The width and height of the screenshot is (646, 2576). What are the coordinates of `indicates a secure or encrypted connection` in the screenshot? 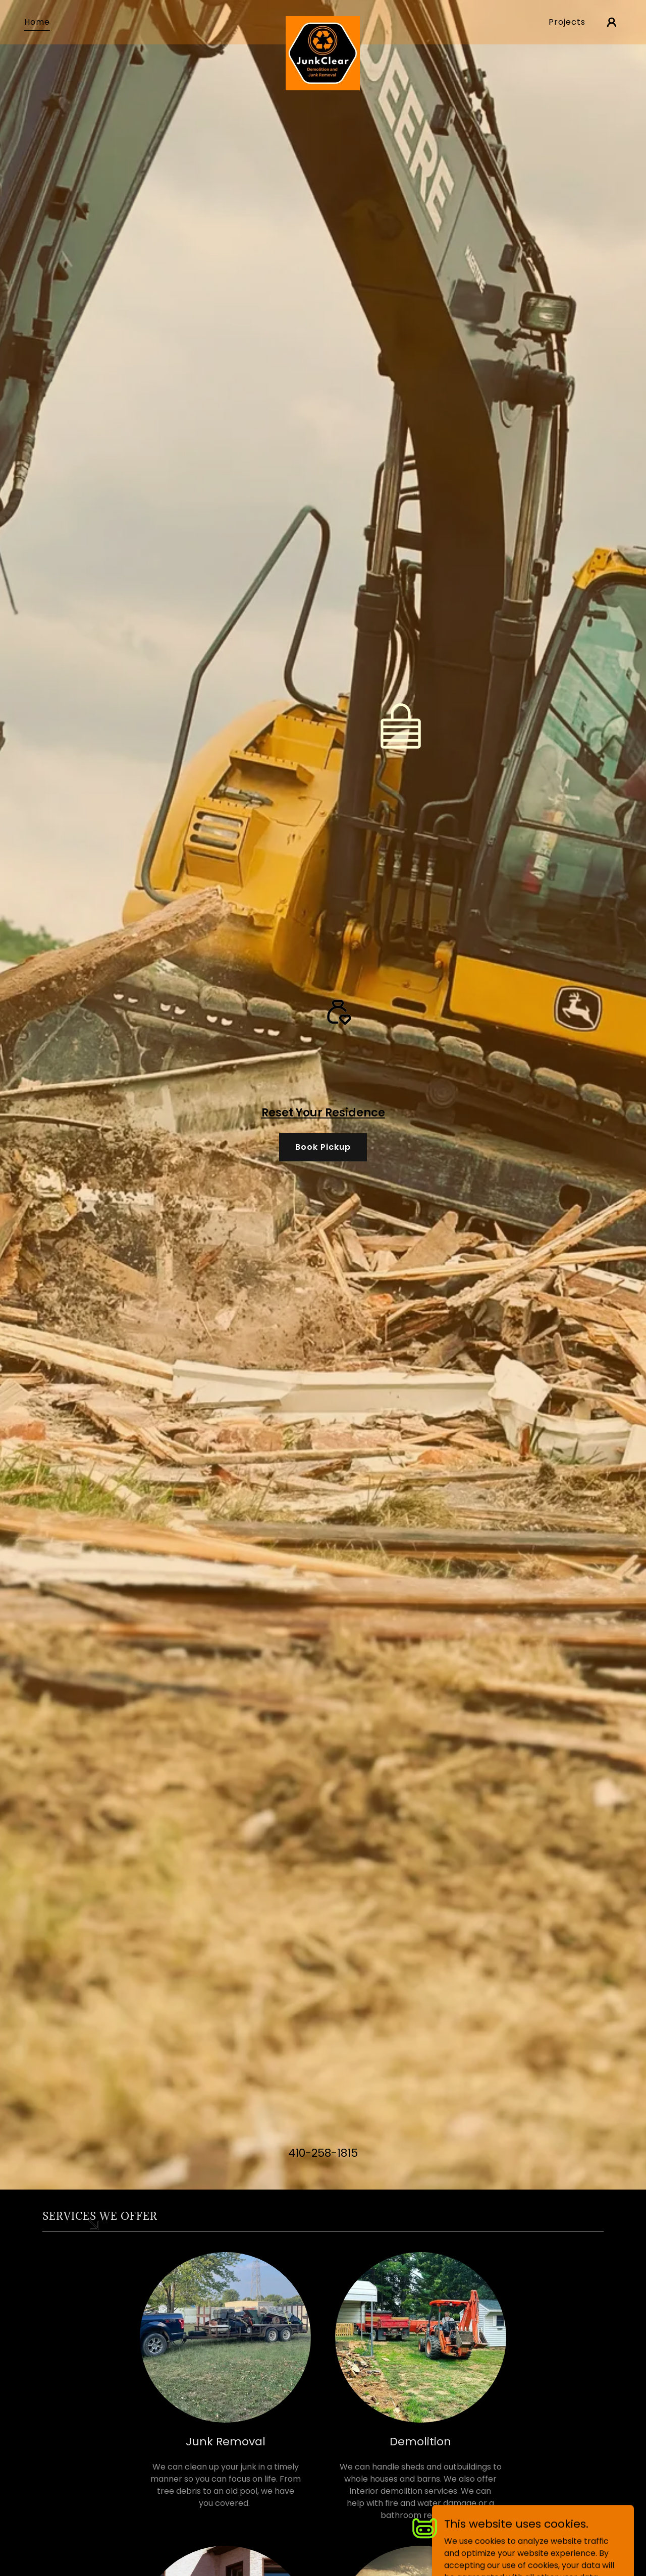 It's located at (401, 729).